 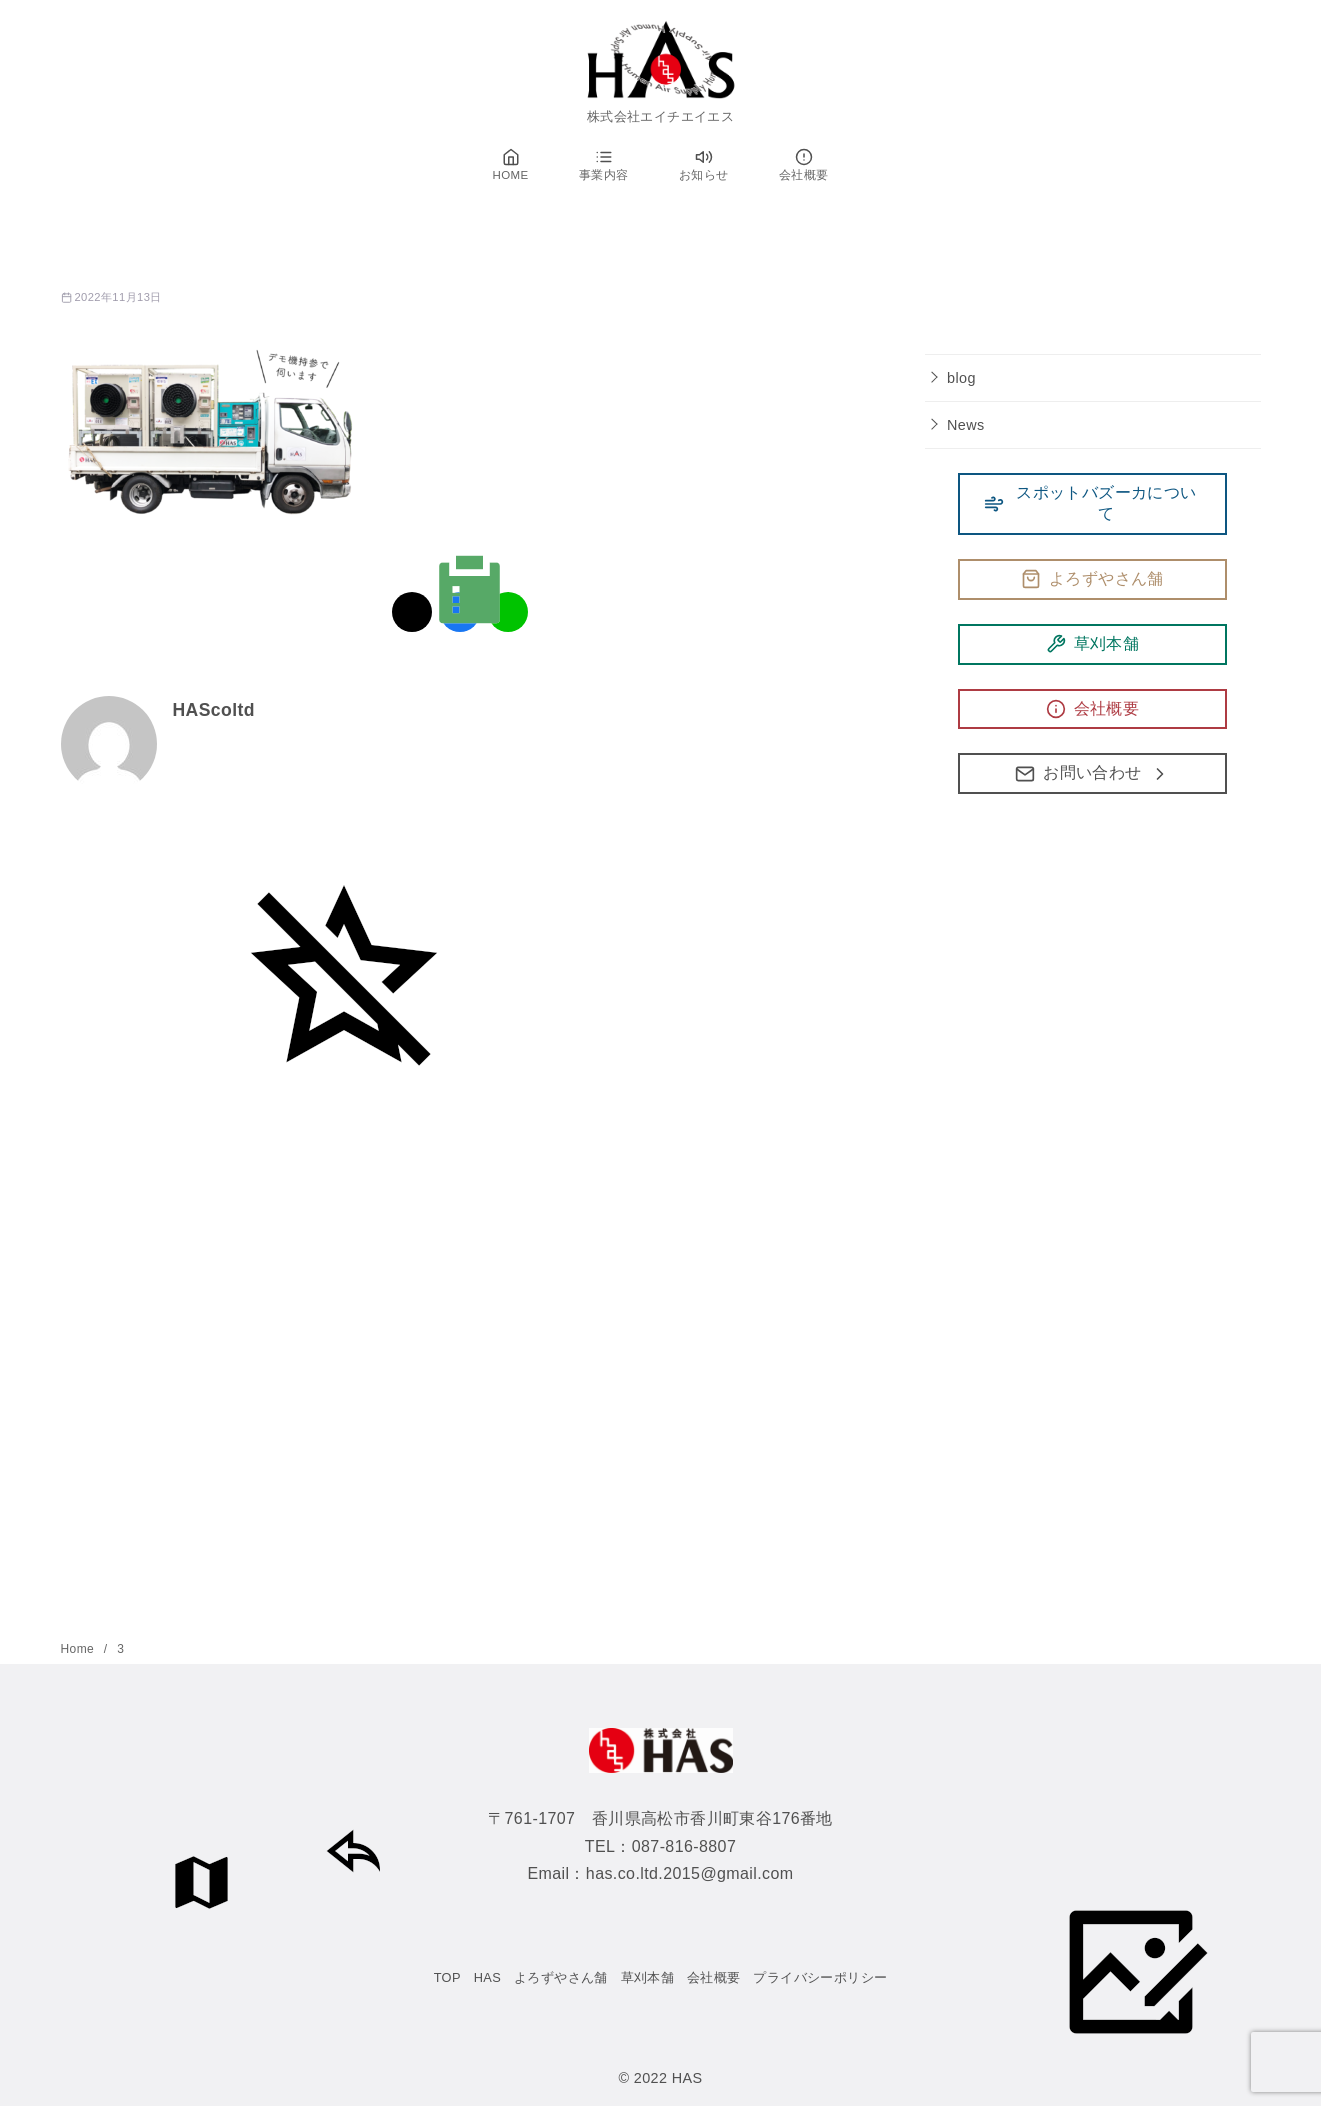 I want to click on disable or remove from favorites, so click(x=344, y=979).